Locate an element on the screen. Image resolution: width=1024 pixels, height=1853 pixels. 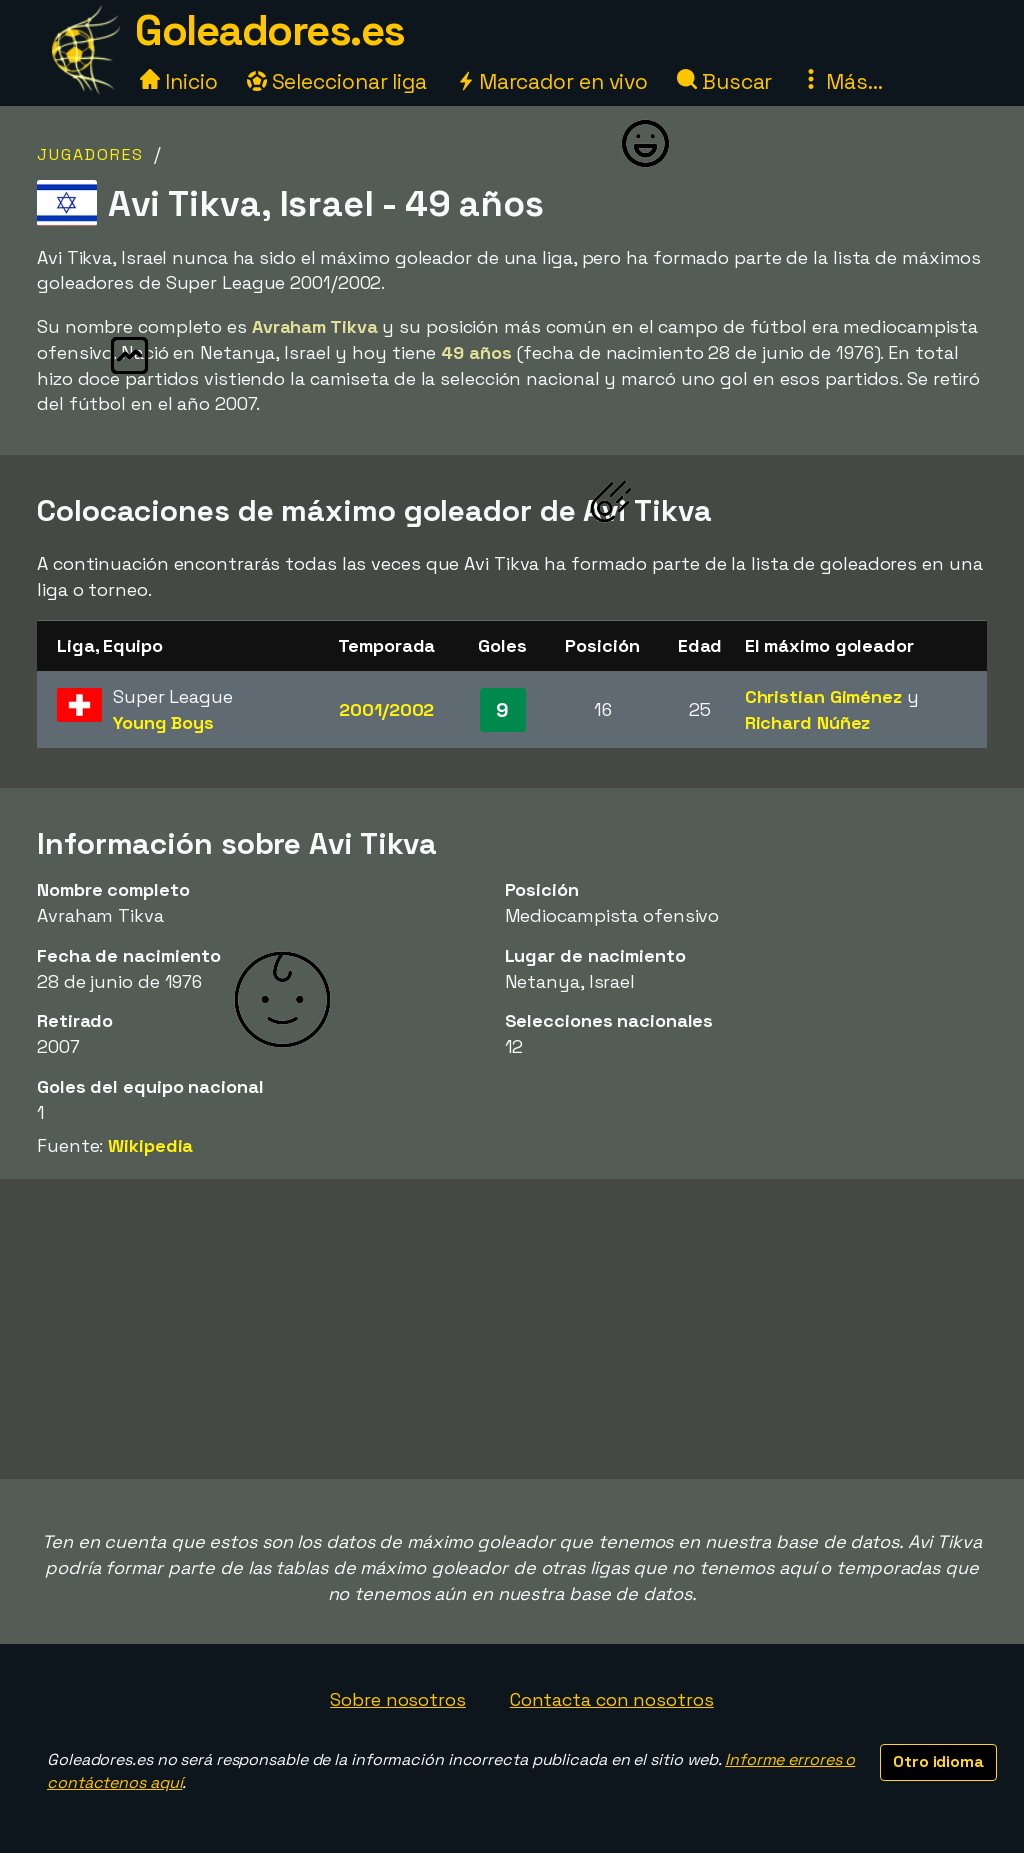
indicates a trending or viral item is located at coordinates (611, 502).